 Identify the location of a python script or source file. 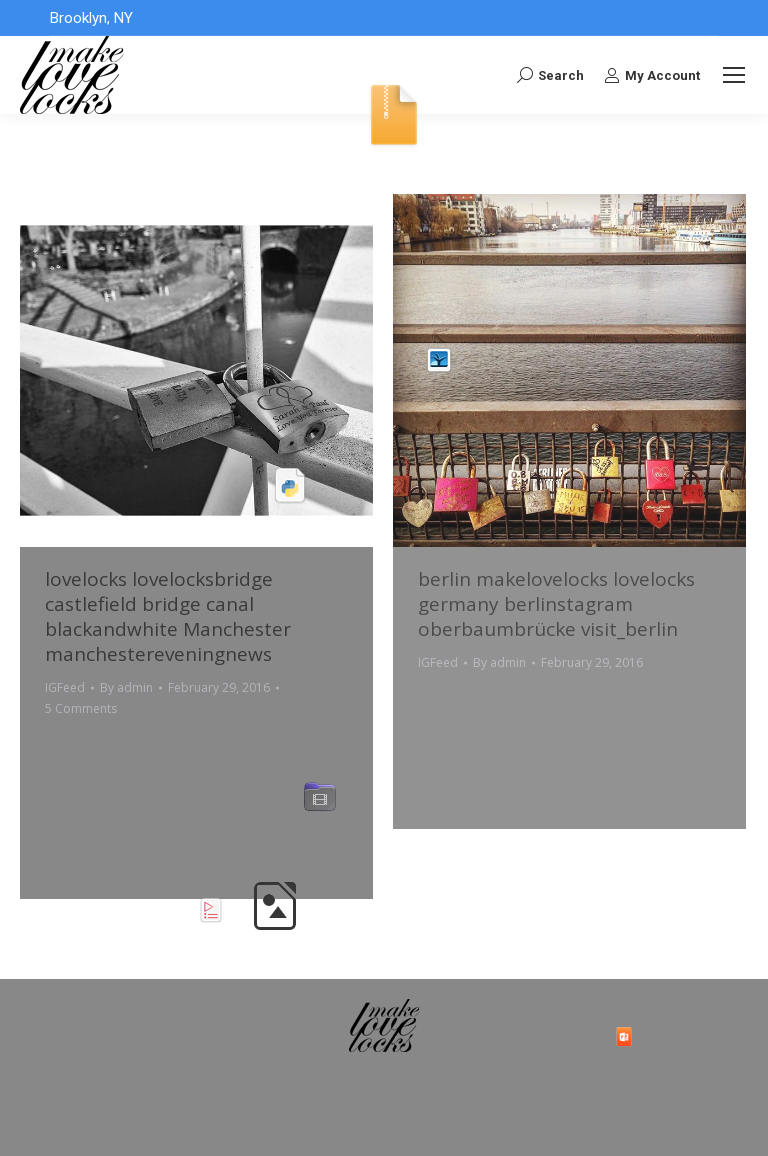
(290, 485).